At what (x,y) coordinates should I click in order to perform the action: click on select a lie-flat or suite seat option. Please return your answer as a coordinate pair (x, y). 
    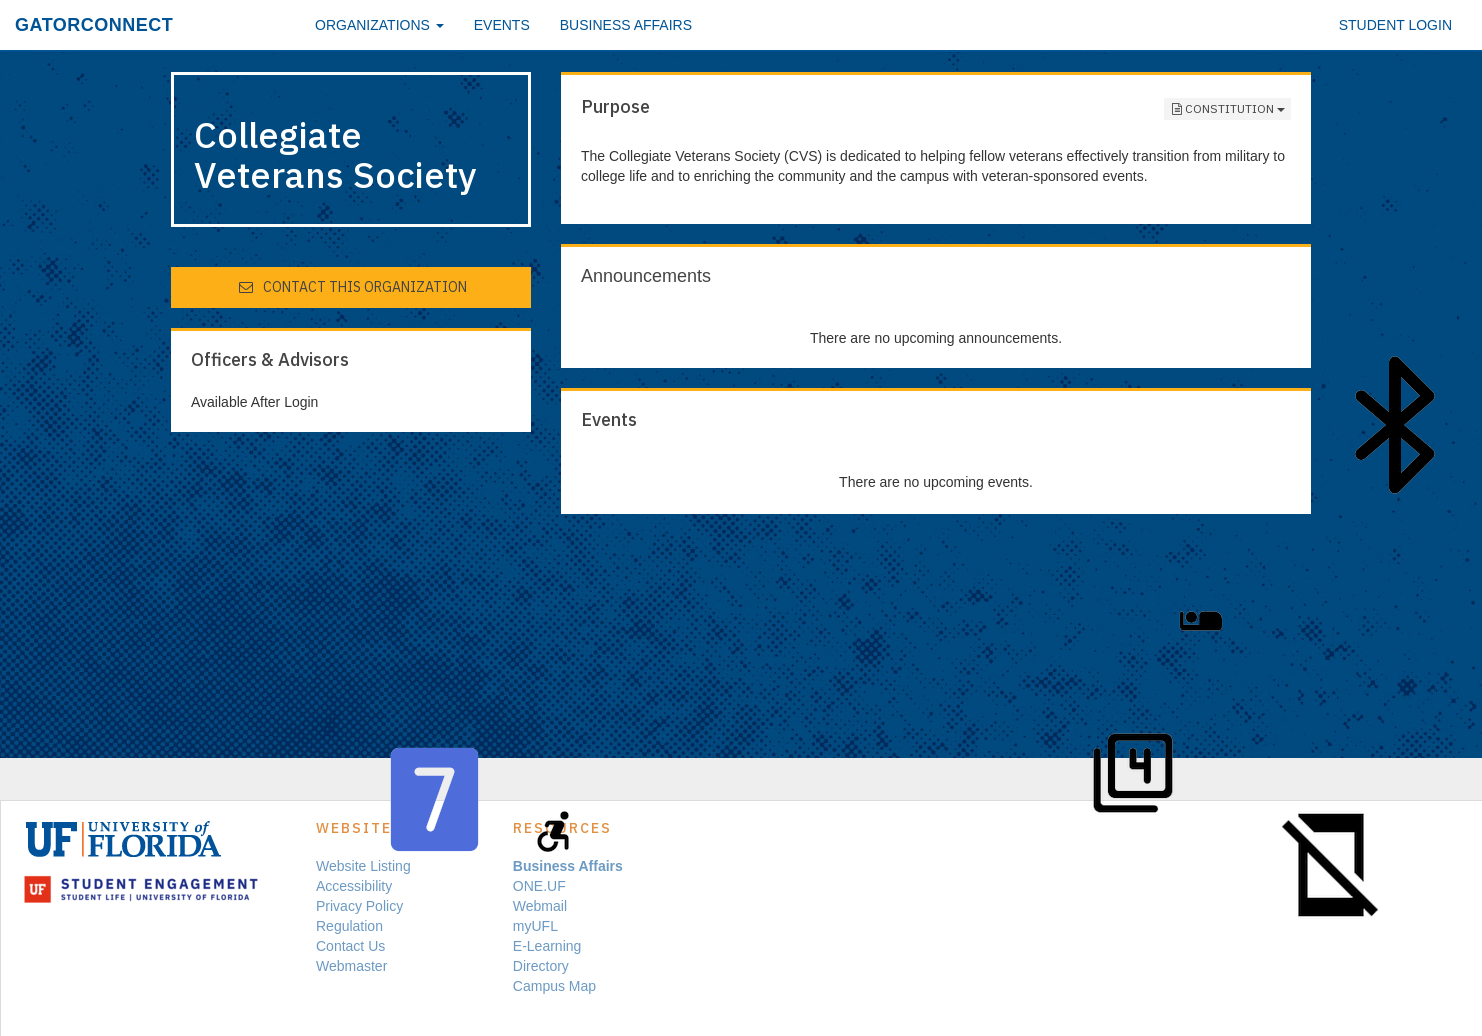
    Looking at the image, I should click on (1201, 621).